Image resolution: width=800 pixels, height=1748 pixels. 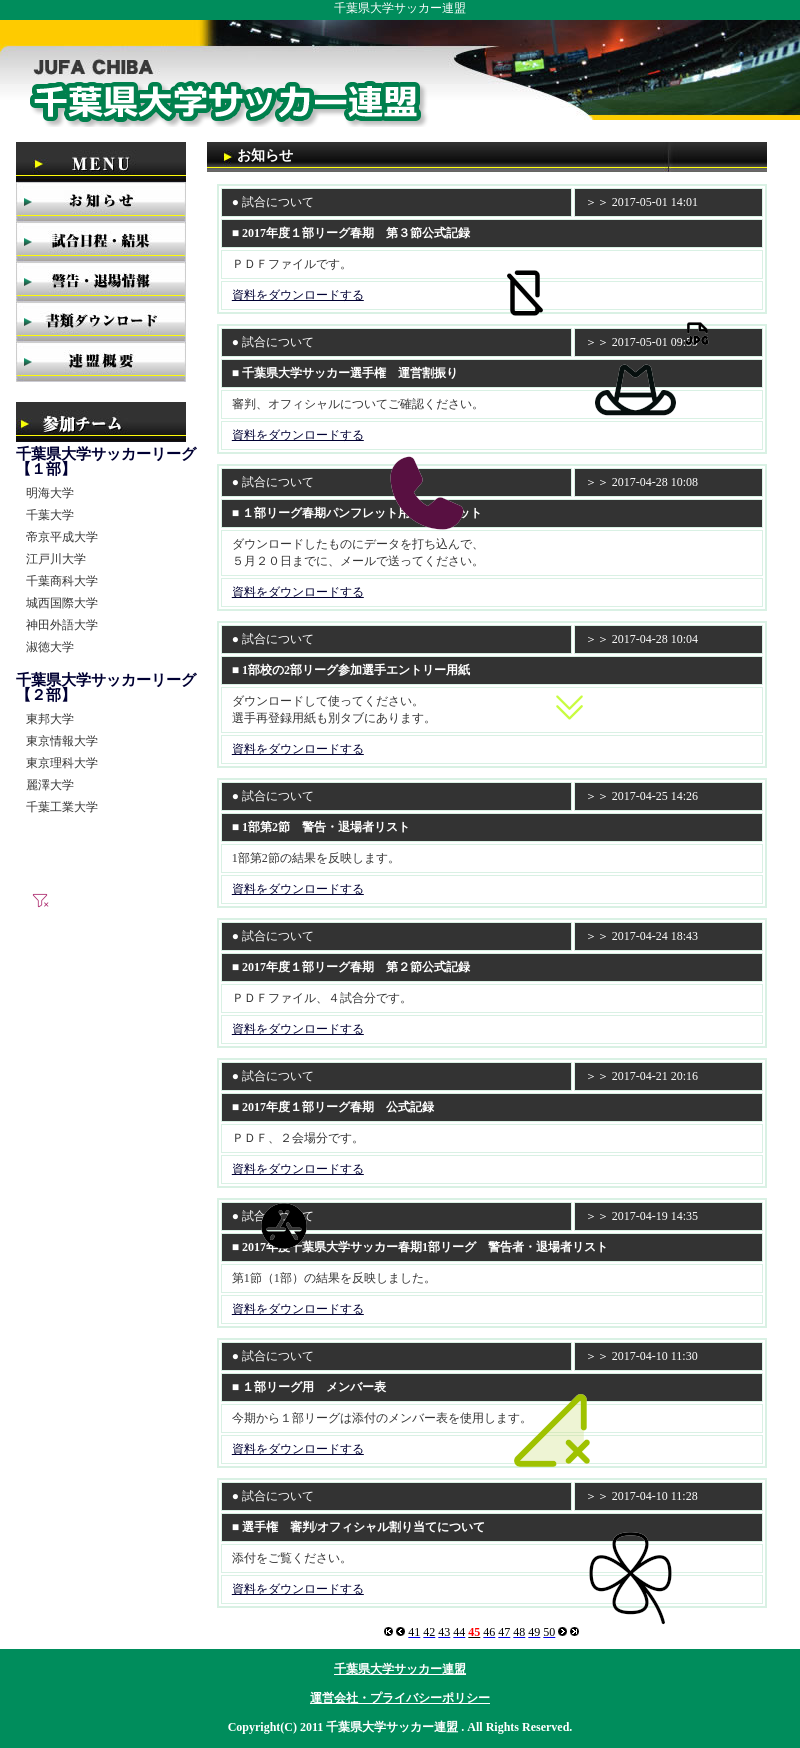 What do you see at coordinates (525, 293) in the screenshot?
I see `mobile device unavailable or disconnected` at bounding box center [525, 293].